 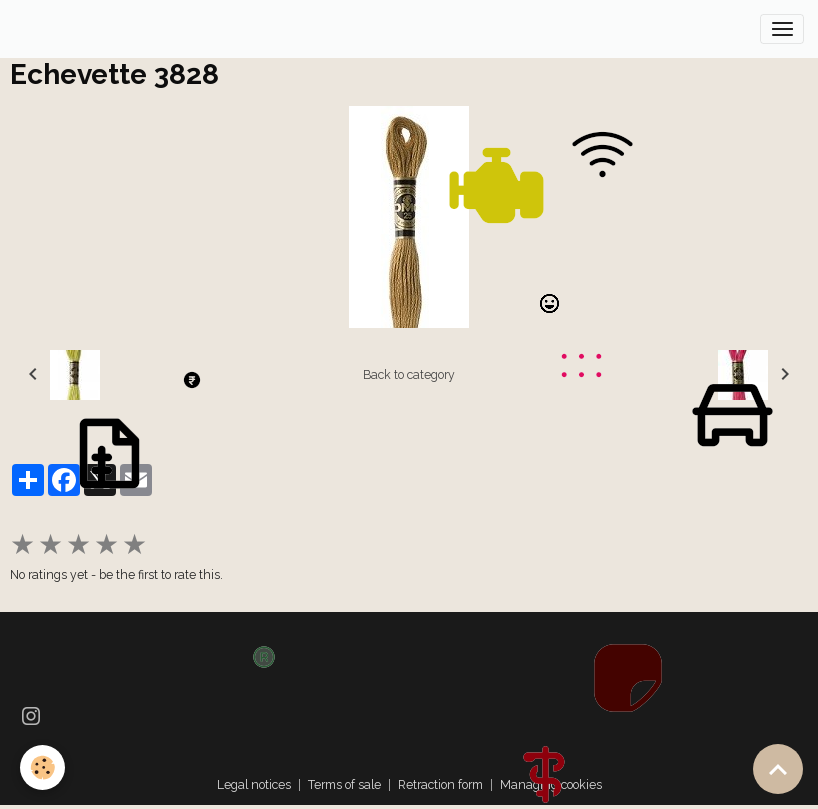 I want to click on access medical or healthcare services, so click(x=545, y=774).